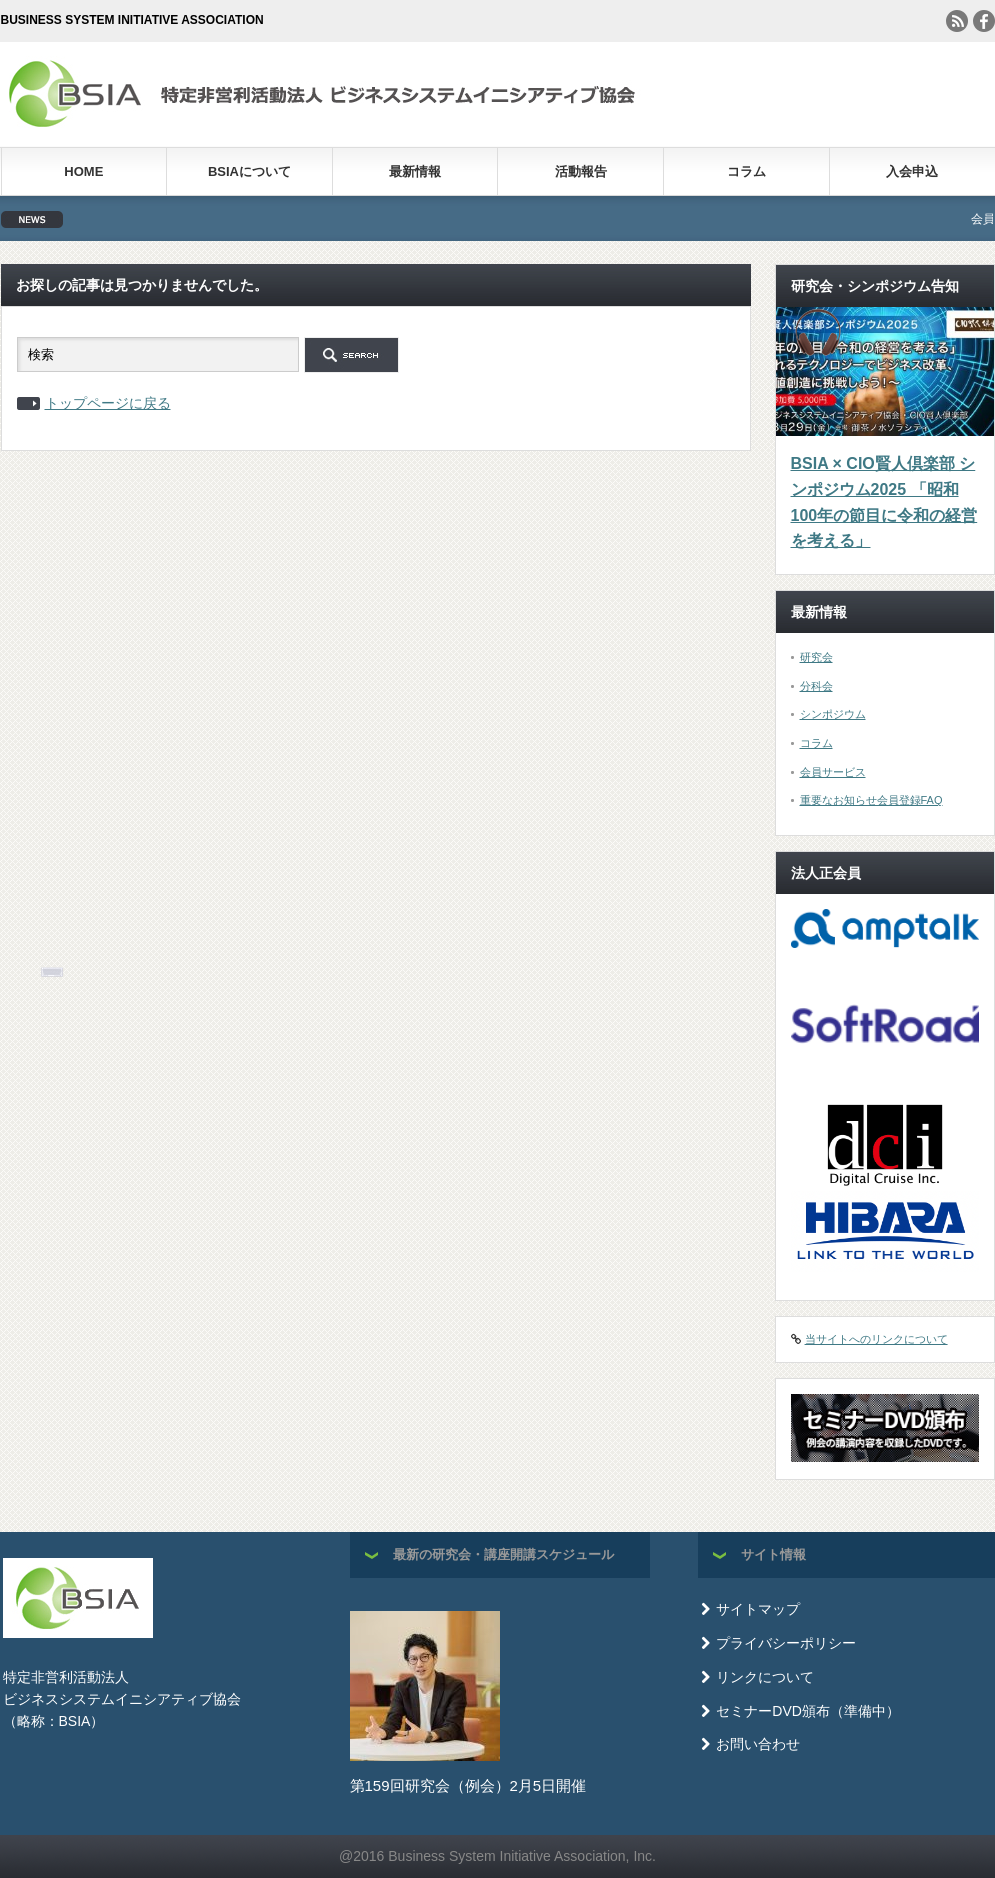 The width and height of the screenshot is (995, 1878). I want to click on connect a wireless bluetooth keyboard, so click(52, 972).